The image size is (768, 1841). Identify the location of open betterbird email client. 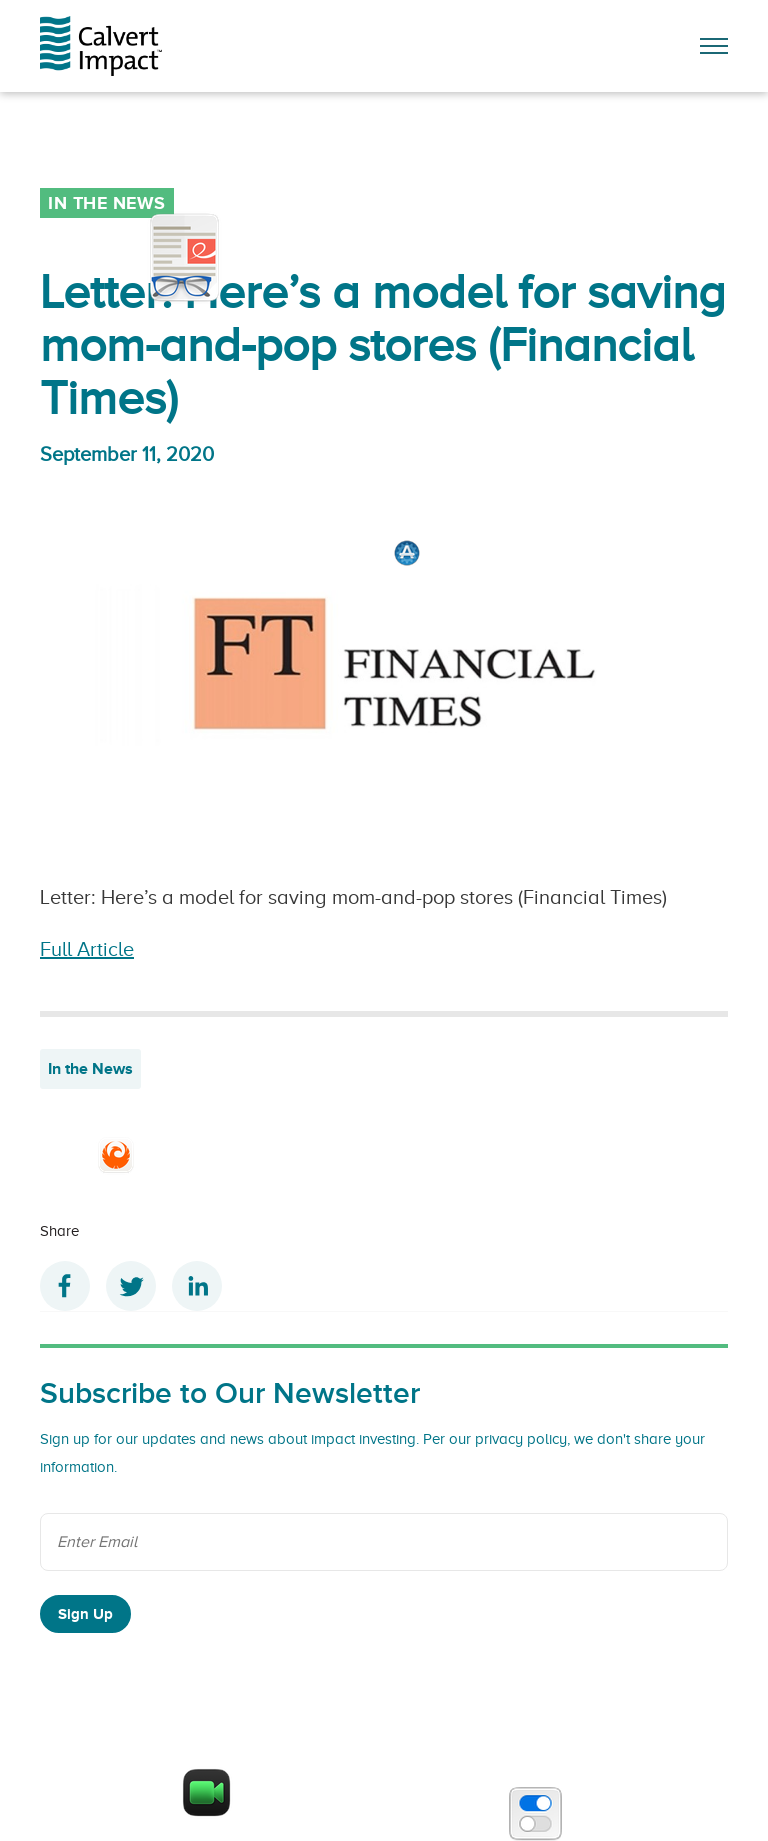
(116, 1155).